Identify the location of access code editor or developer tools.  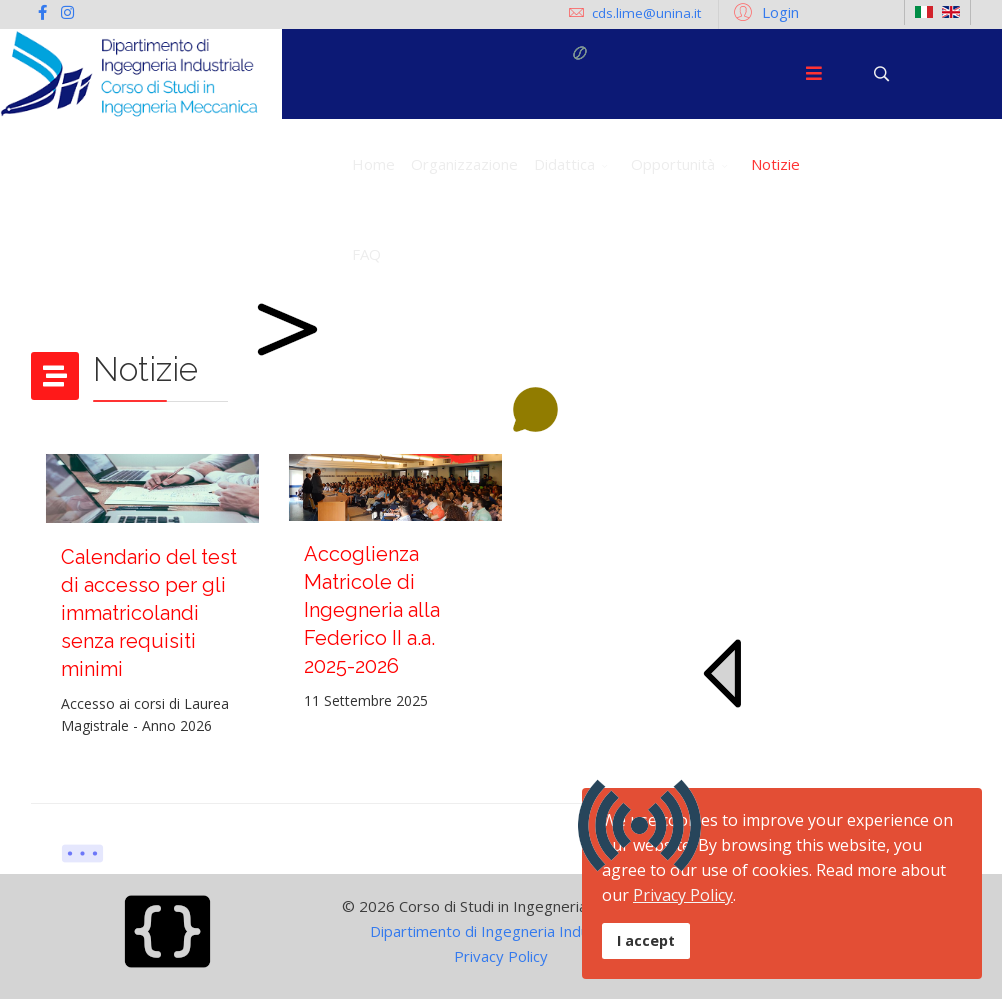
(167, 931).